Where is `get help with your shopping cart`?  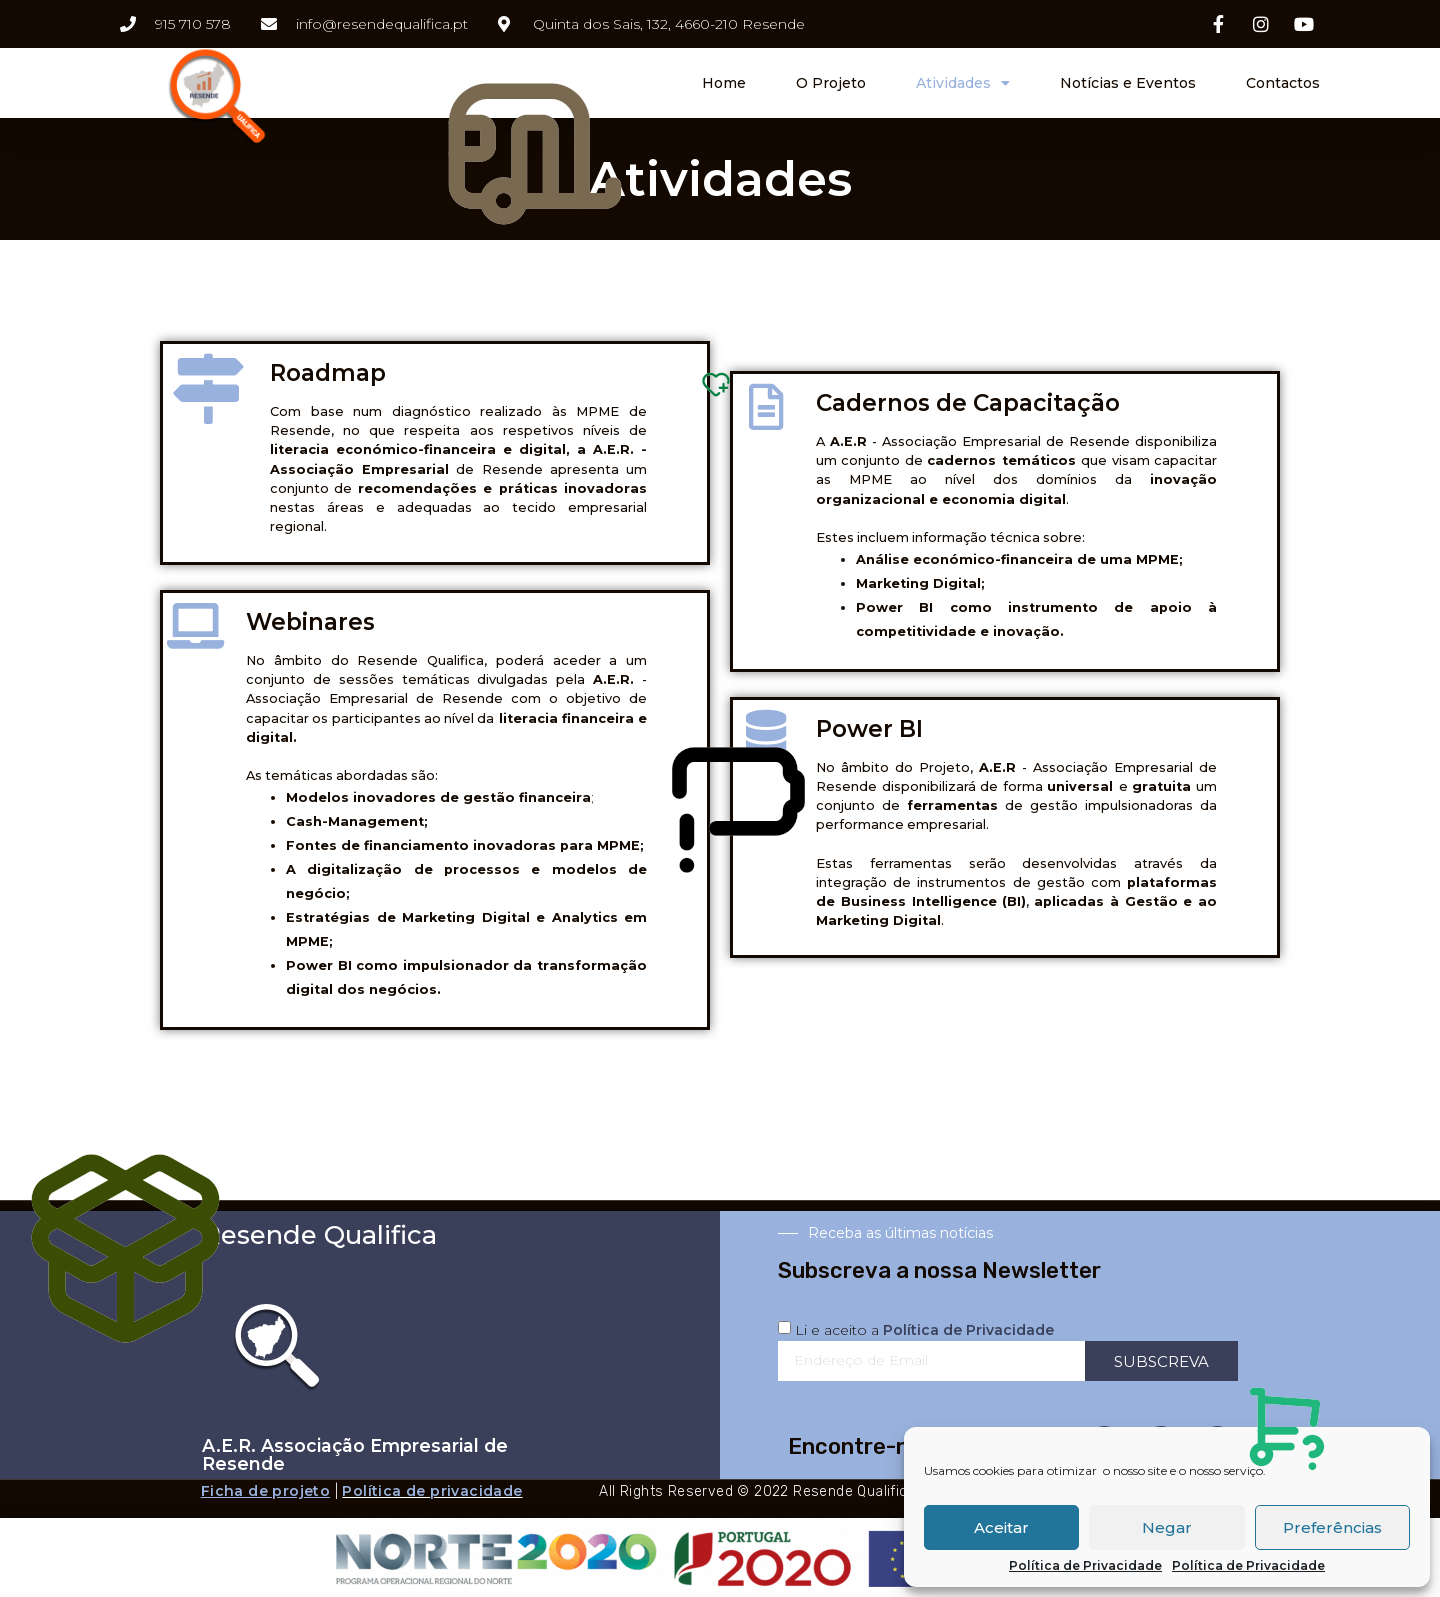
get help with your shopping cart is located at coordinates (1285, 1427).